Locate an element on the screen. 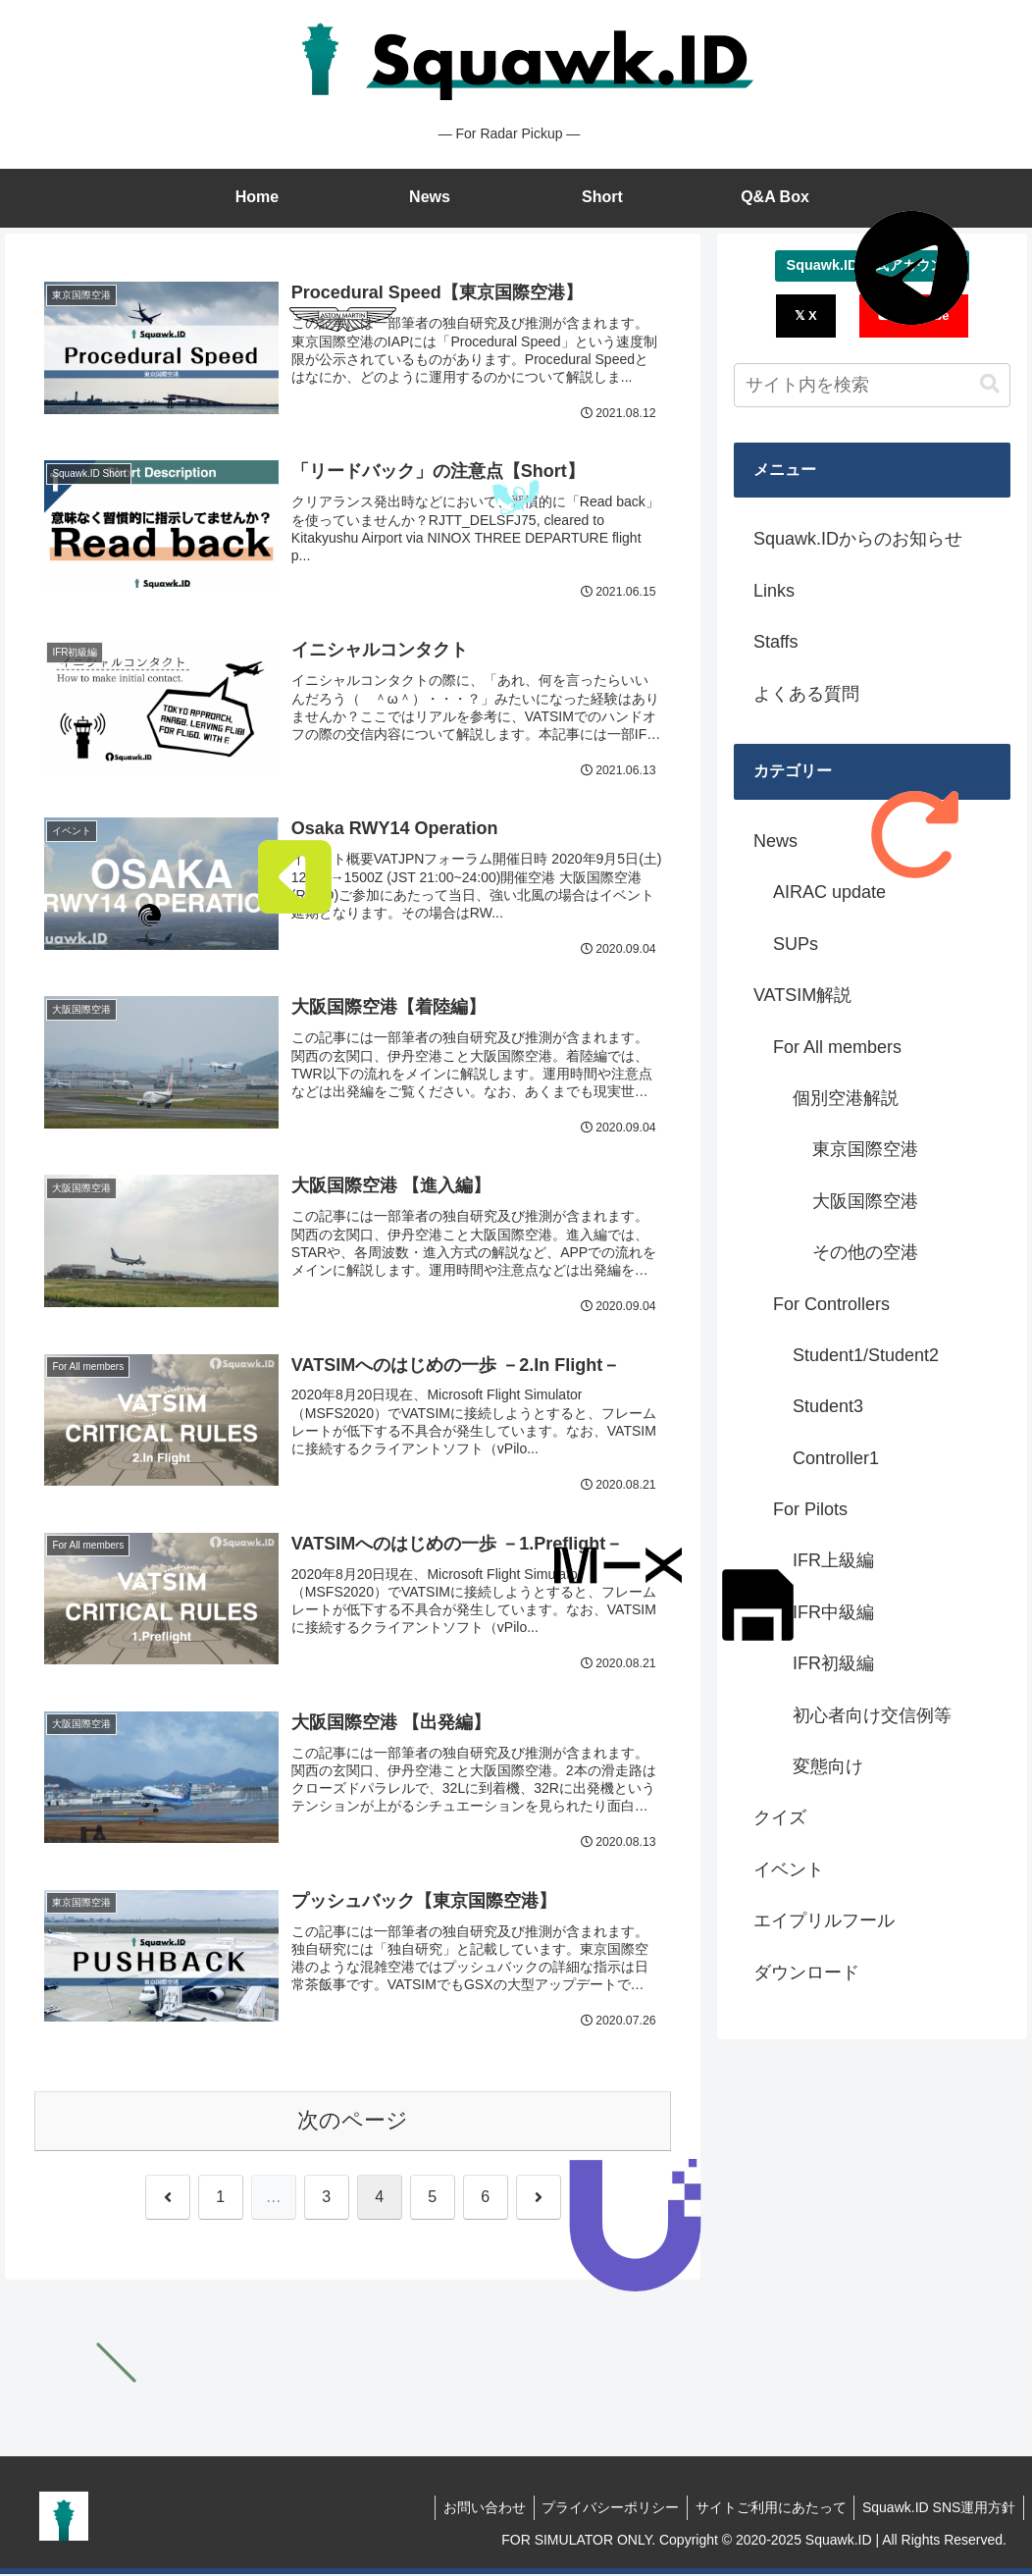 The width and height of the screenshot is (1032, 2576). redo the last undone action is located at coordinates (914, 834).